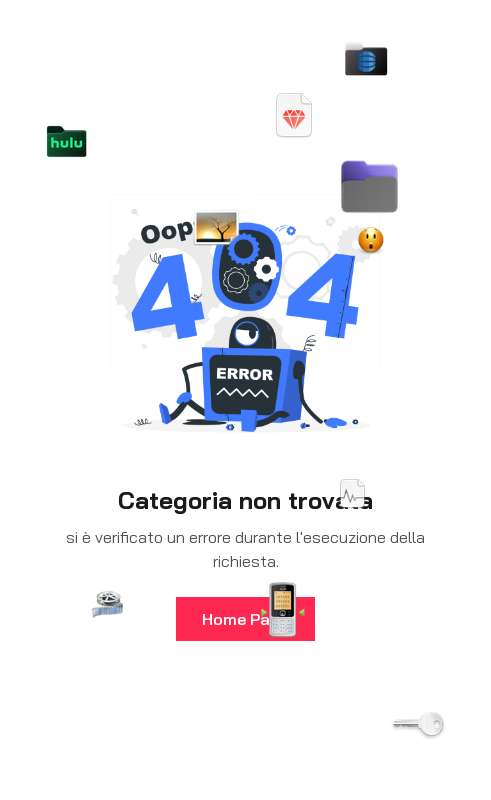 This screenshot has width=491, height=800. Describe the element at coordinates (418, 724) in the screenshot. I see `enter password to continue` at that location.